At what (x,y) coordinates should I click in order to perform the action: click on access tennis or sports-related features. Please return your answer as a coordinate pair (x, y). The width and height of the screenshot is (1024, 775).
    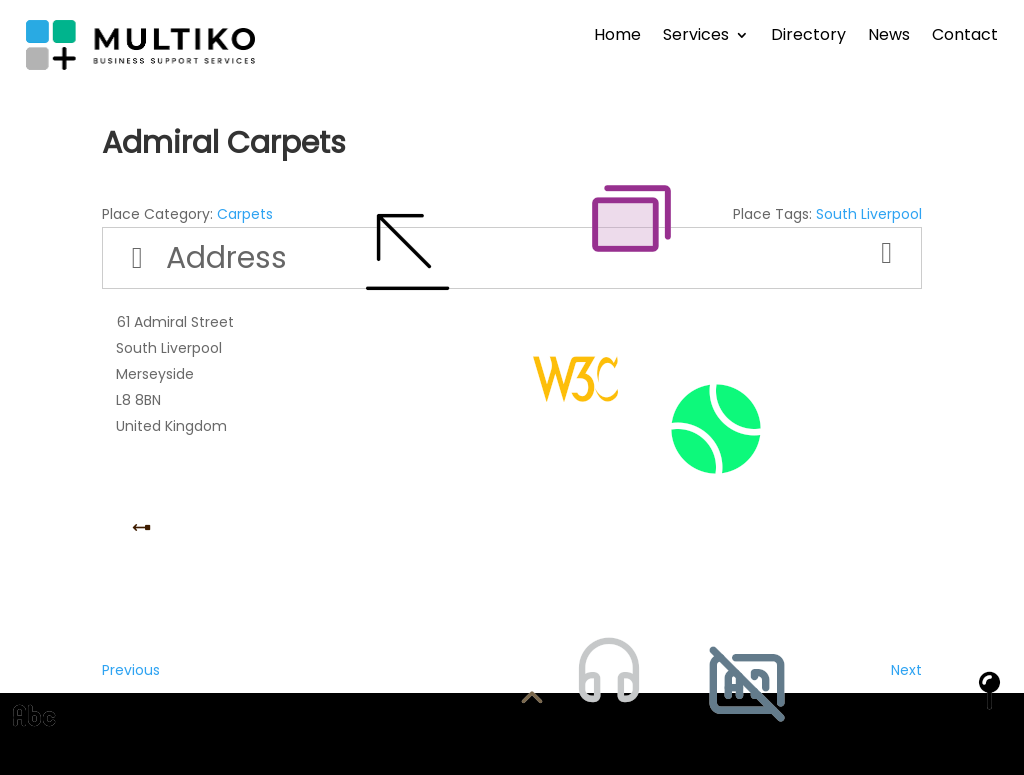
    Looking at the image, I should click on (716, 429).